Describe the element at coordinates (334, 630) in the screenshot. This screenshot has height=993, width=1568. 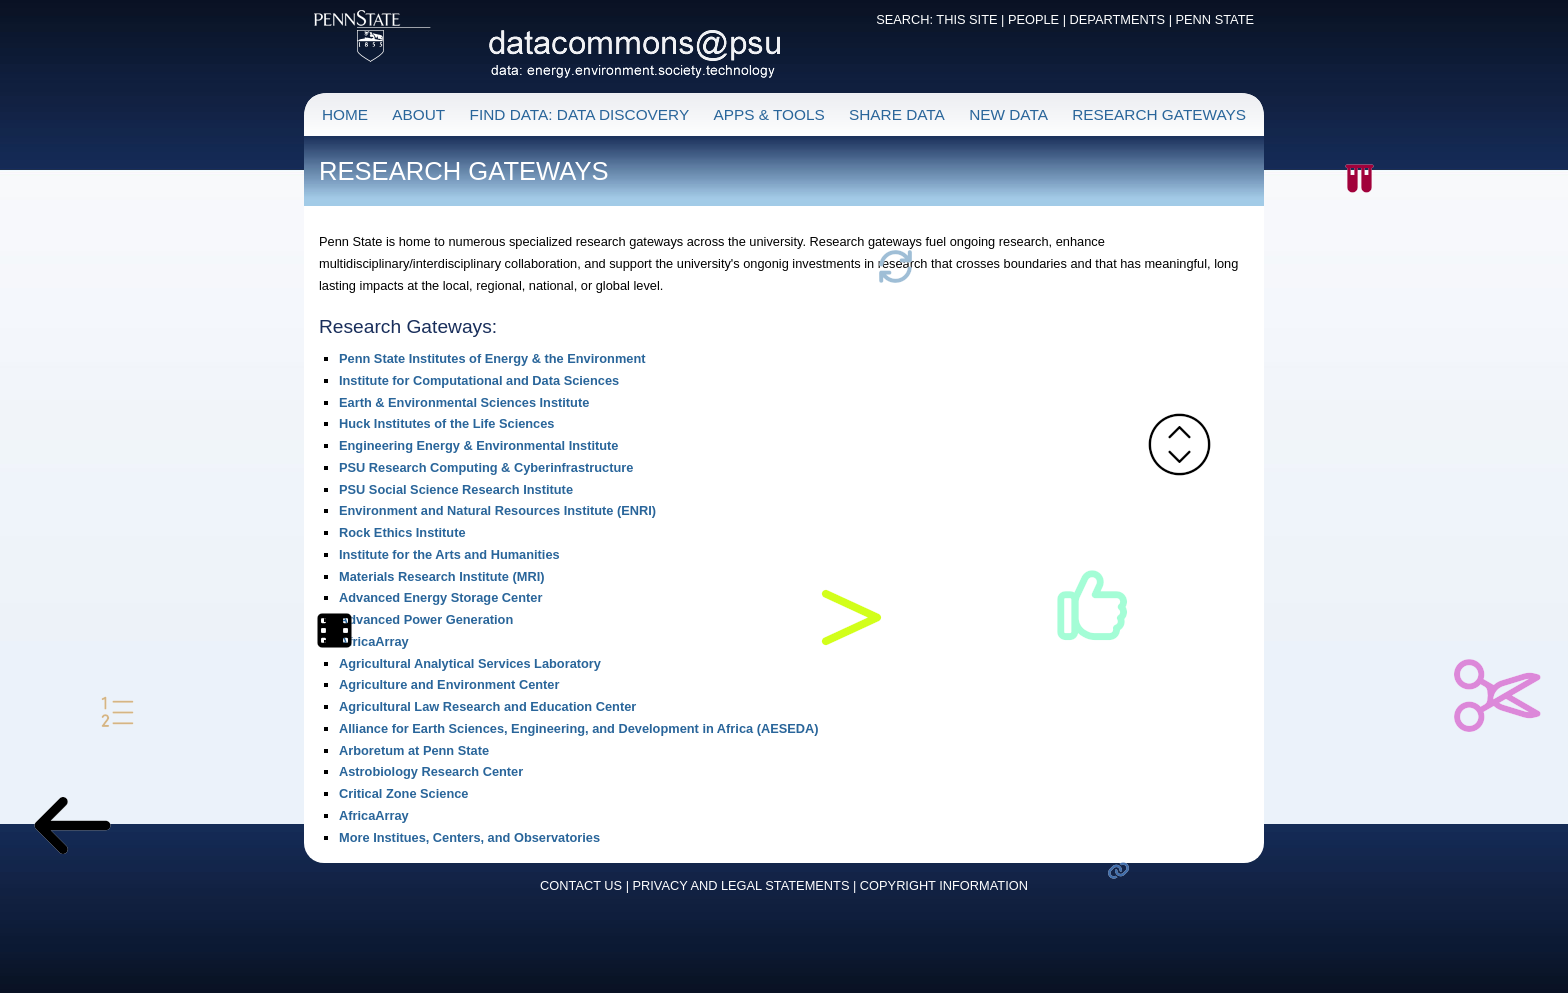
I see `view video or movie content` at that location.